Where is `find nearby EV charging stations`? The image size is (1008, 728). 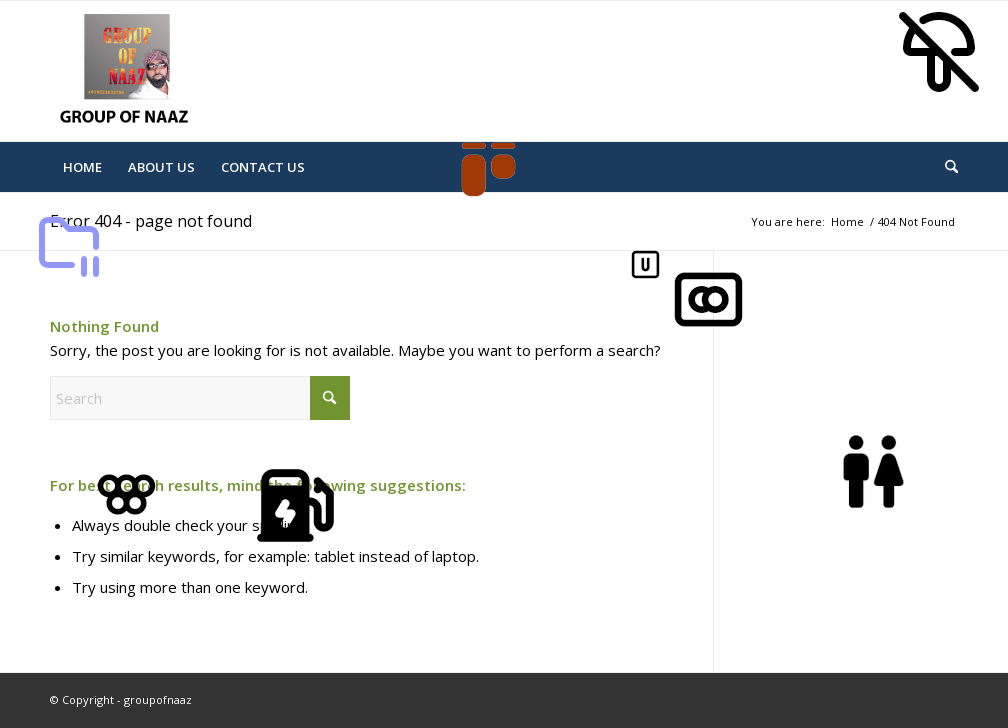
find nearby EV charging stations is located at coordinates (297, 505).